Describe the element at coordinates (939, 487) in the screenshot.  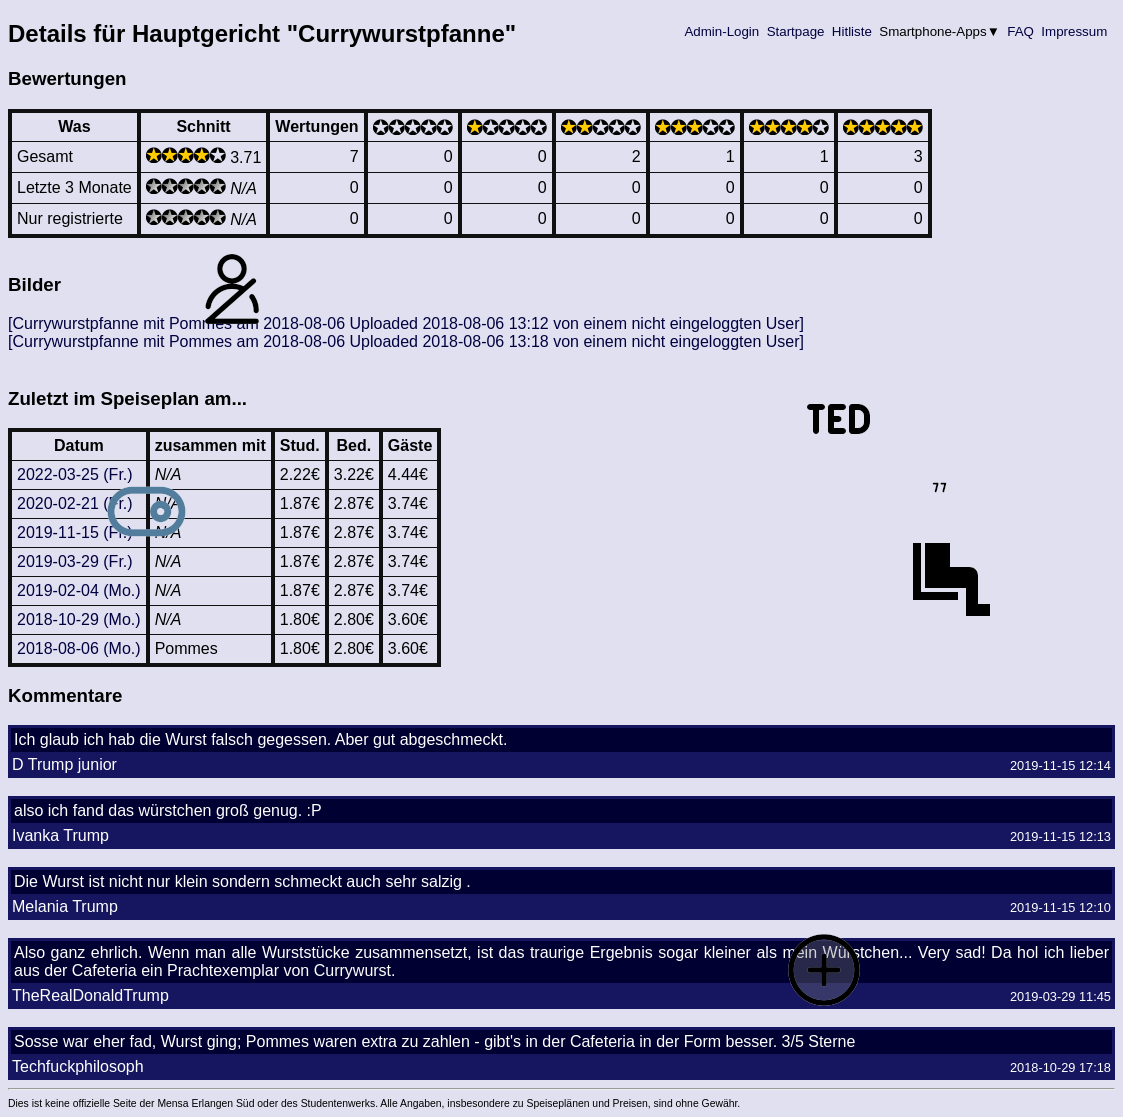
I see `displays the number 77 as a label or badge` at that location.